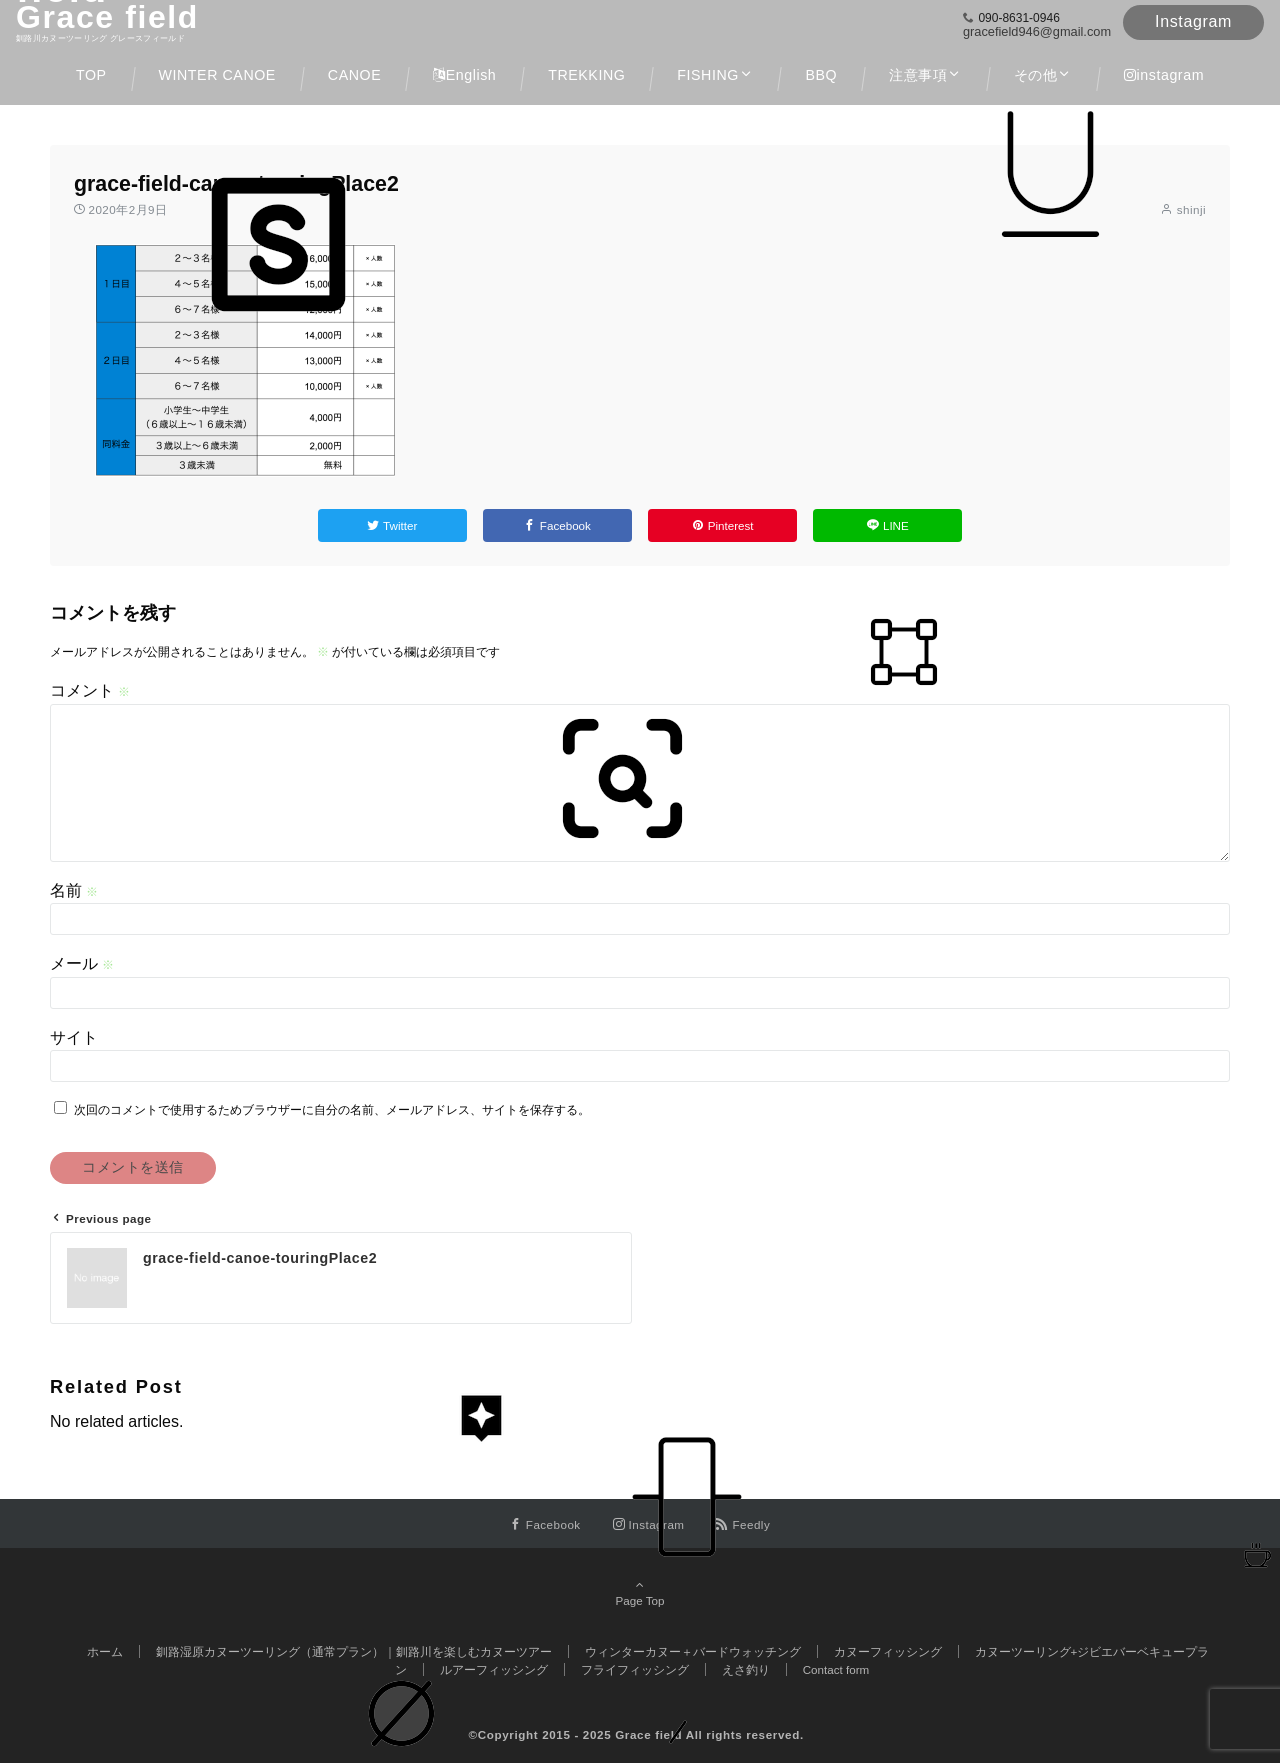  Describe the element at coordinates (687, 1497) in the screenshot. I see `align object to vertical center` at that location.